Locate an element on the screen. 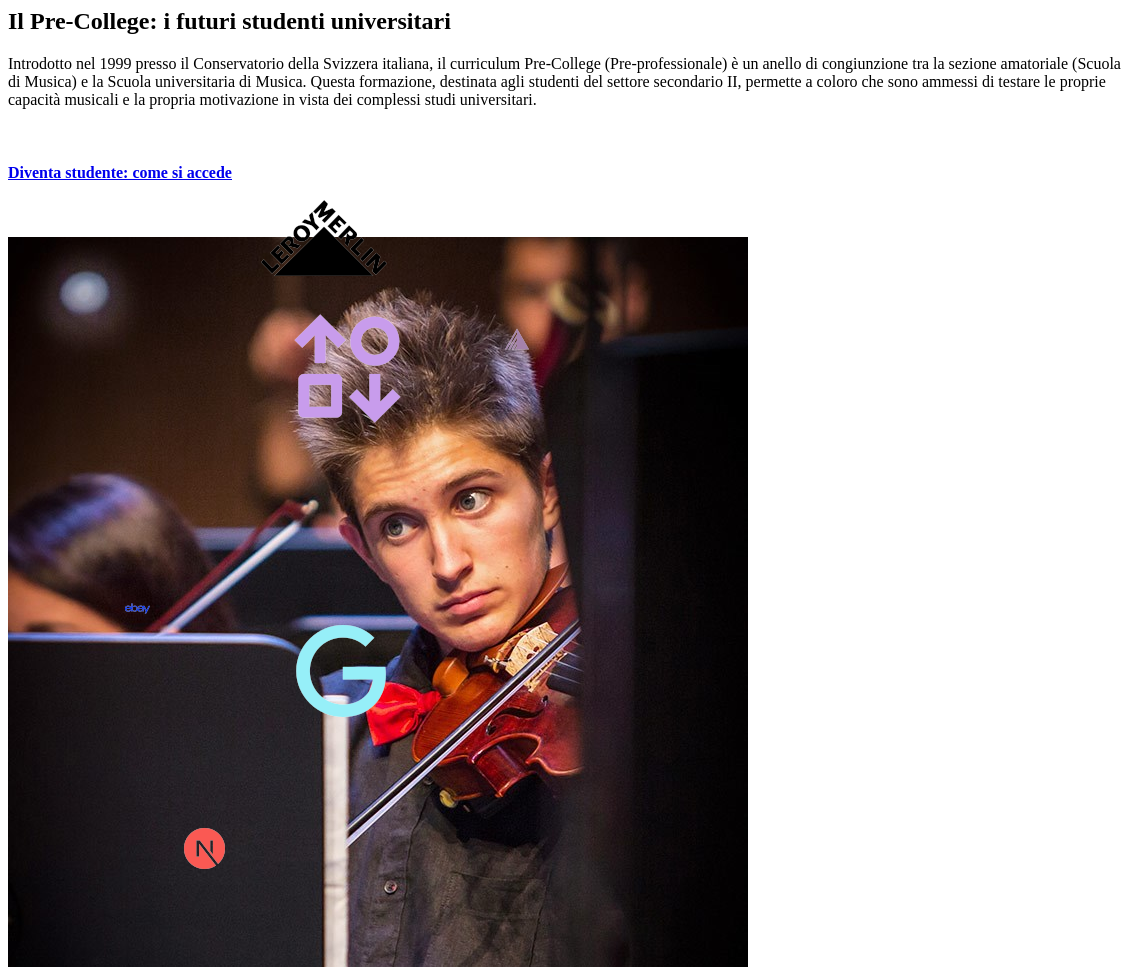 This screenshot has height=975, width=1142. open the ebay app or website is located at coordinates (137, 608).